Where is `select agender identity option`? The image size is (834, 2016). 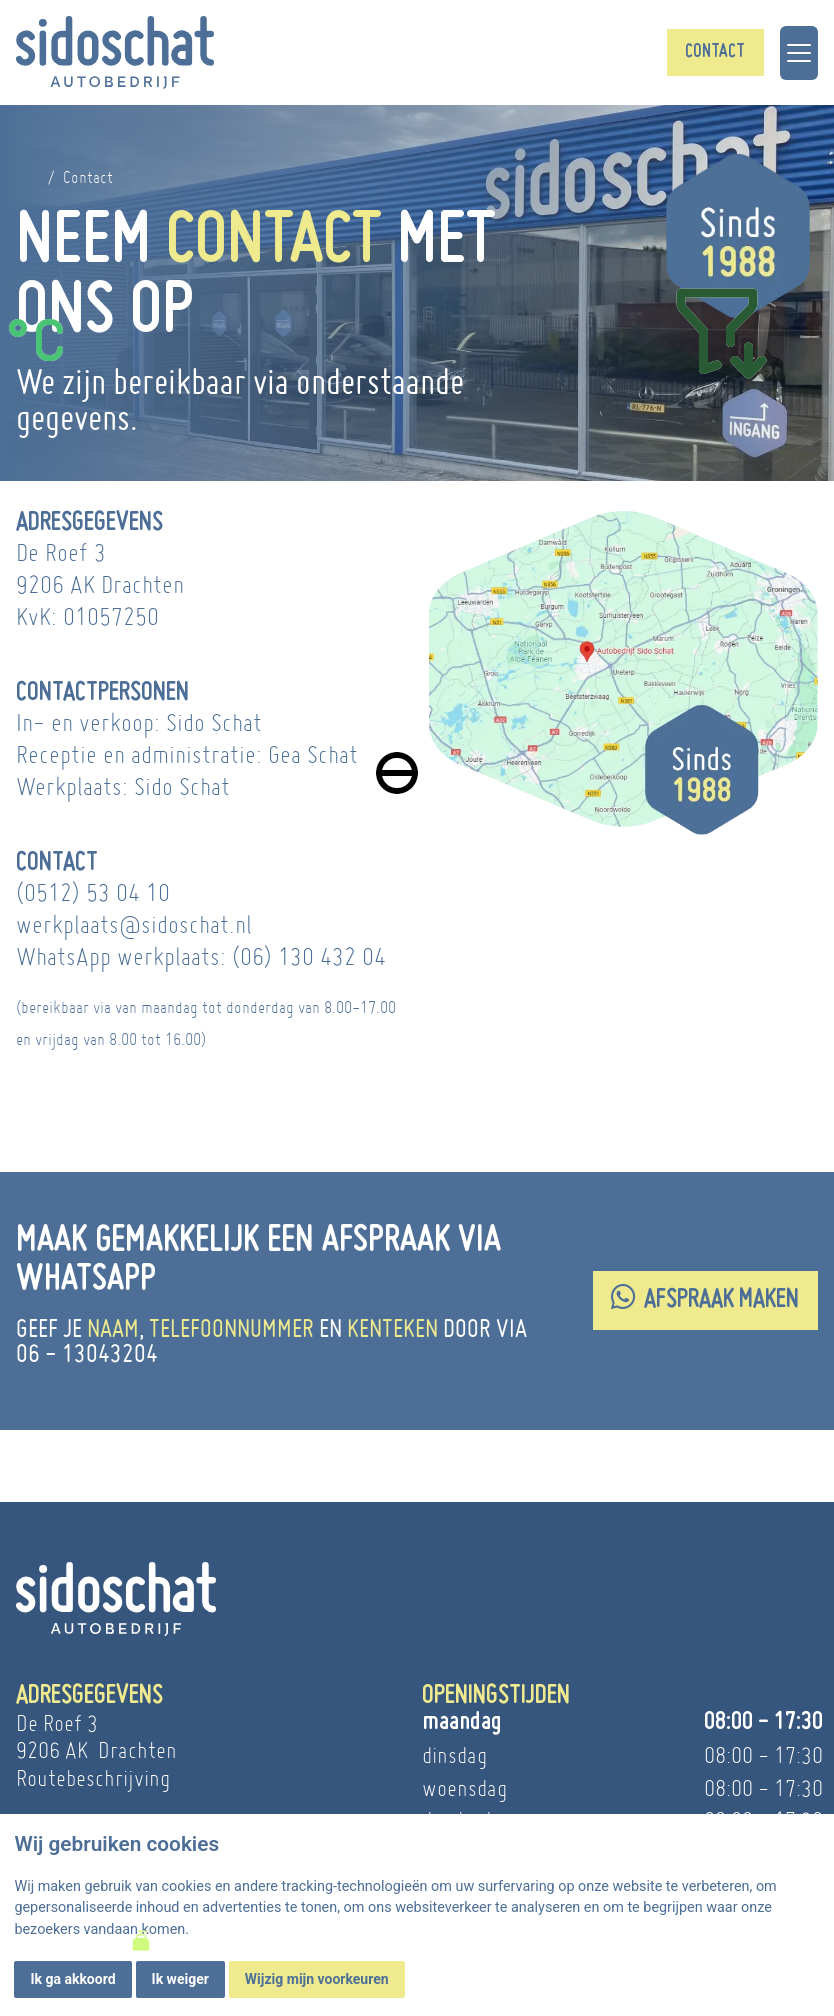
select agender identity option is located at coordinates (397, 773).